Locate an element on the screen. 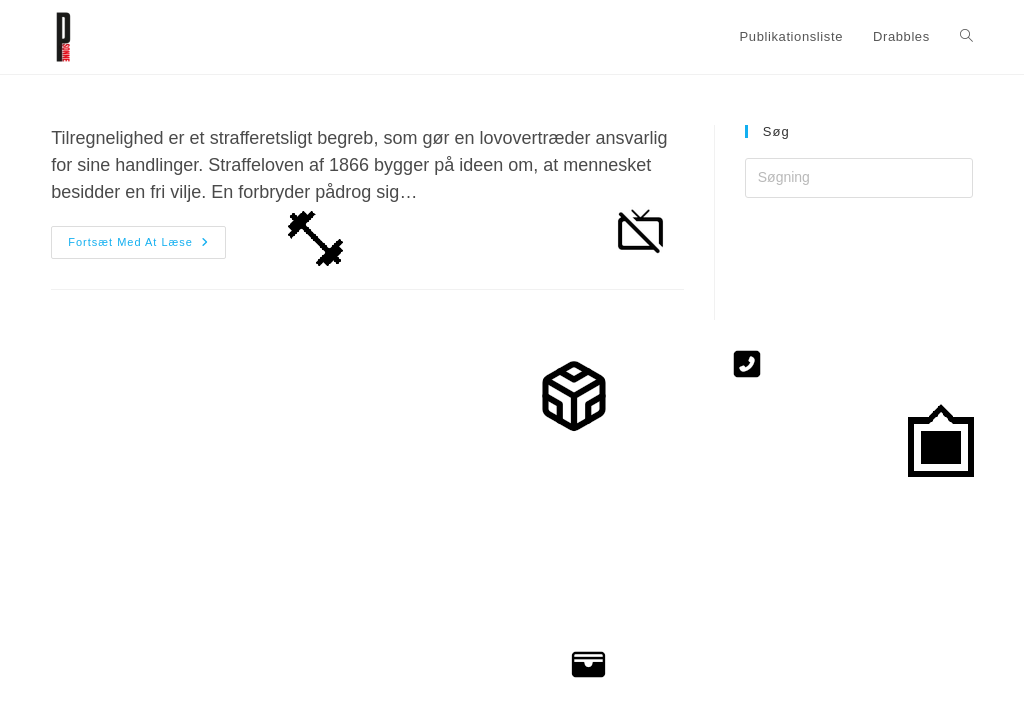 This screenshot has height=720, width=1024. view photo frame options is located at coordinates (941, 444).